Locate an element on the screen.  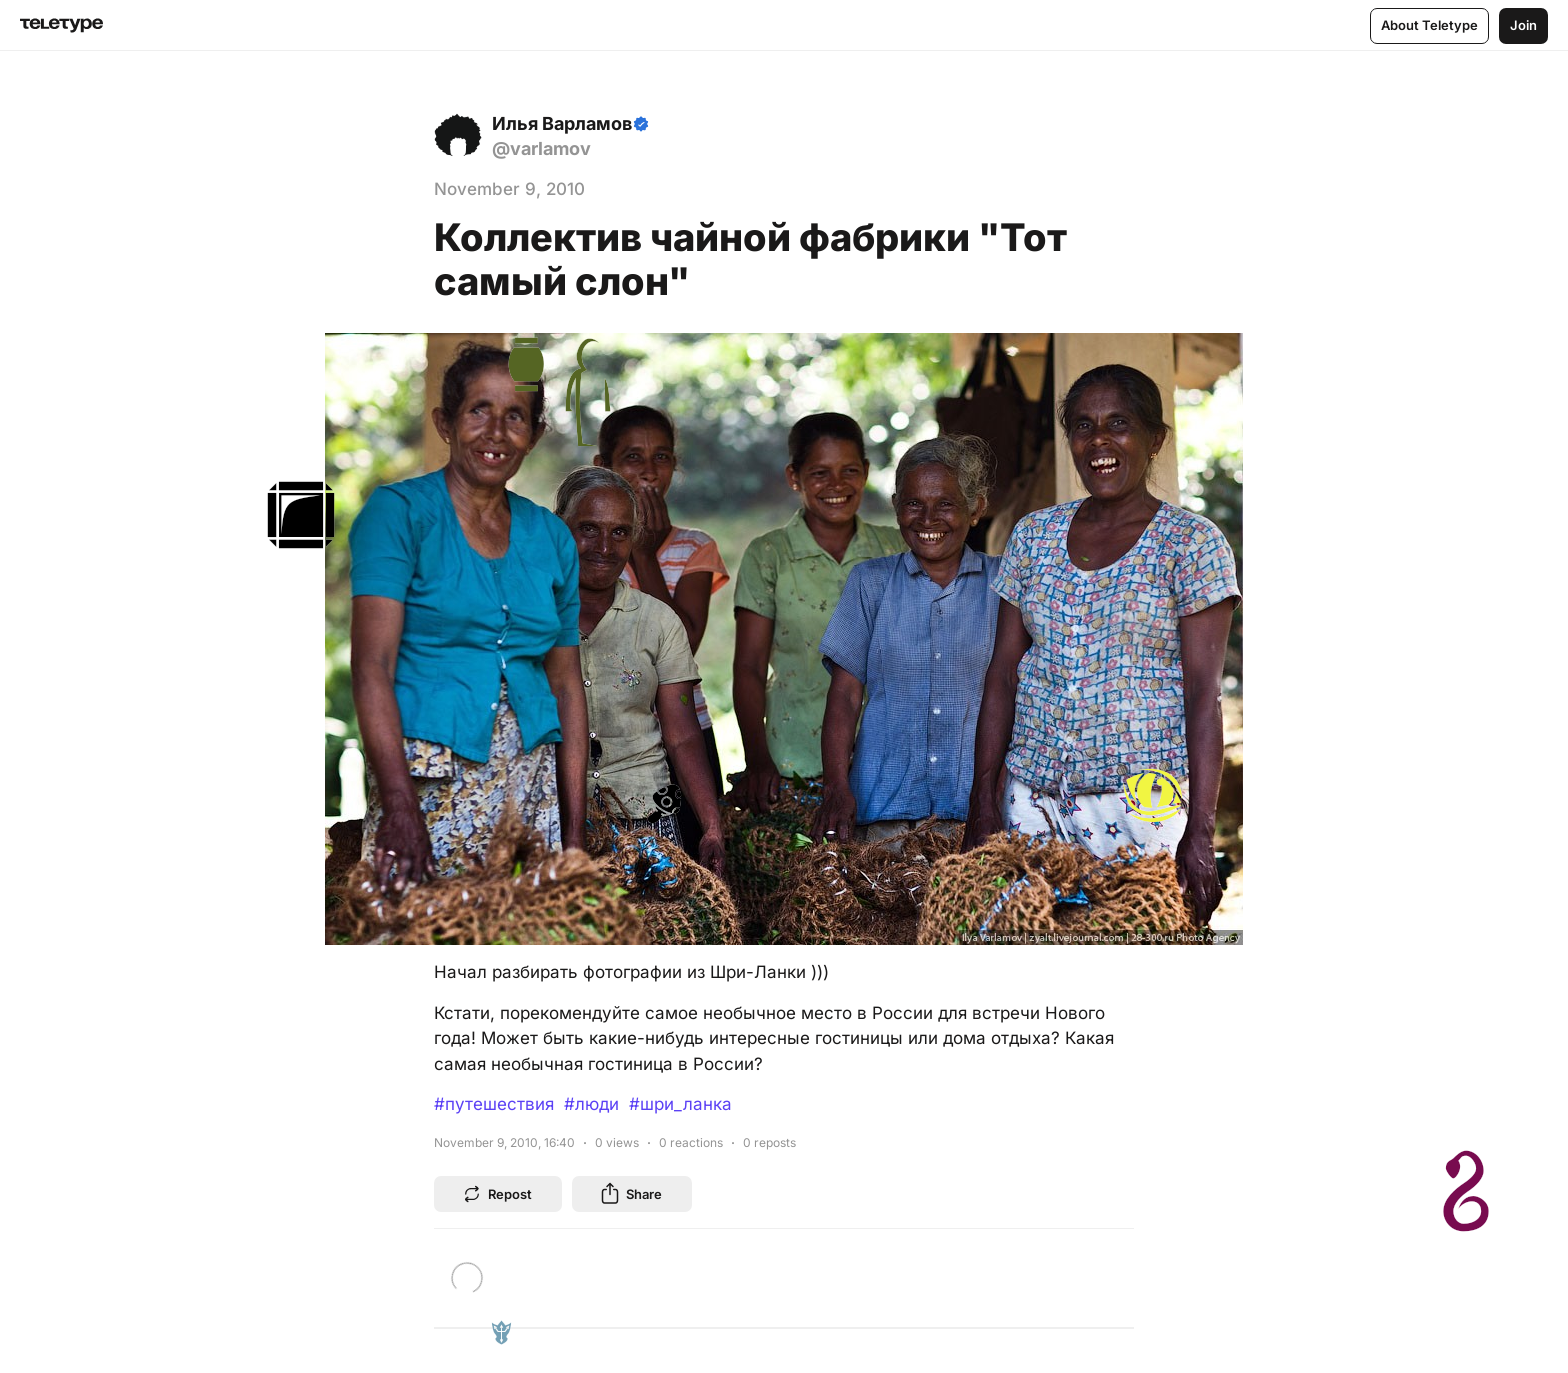
indicates poison status effect on character is located at coordinates (1466, 1191).